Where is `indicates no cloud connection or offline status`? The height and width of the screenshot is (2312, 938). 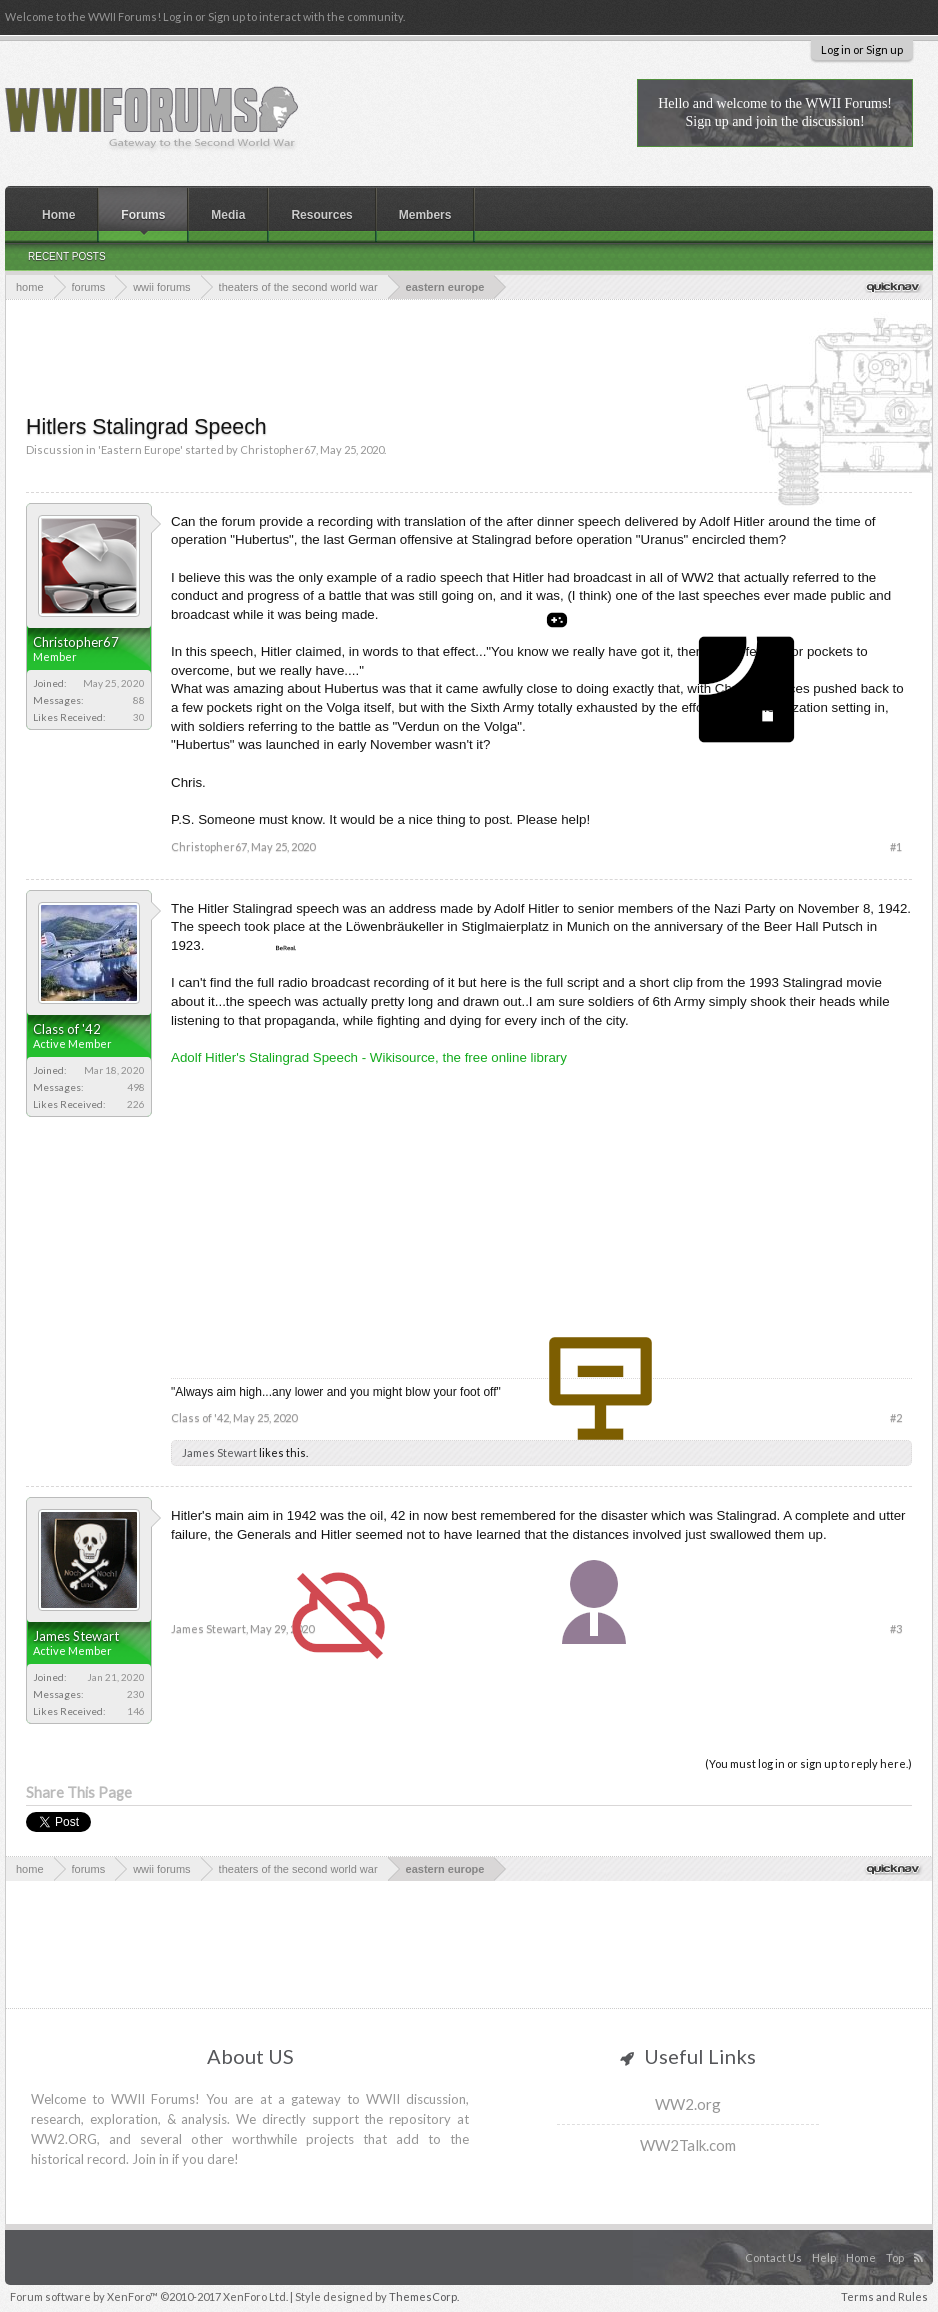
indicates no cloud connection or offline status is located at coordinates (338, 1614).